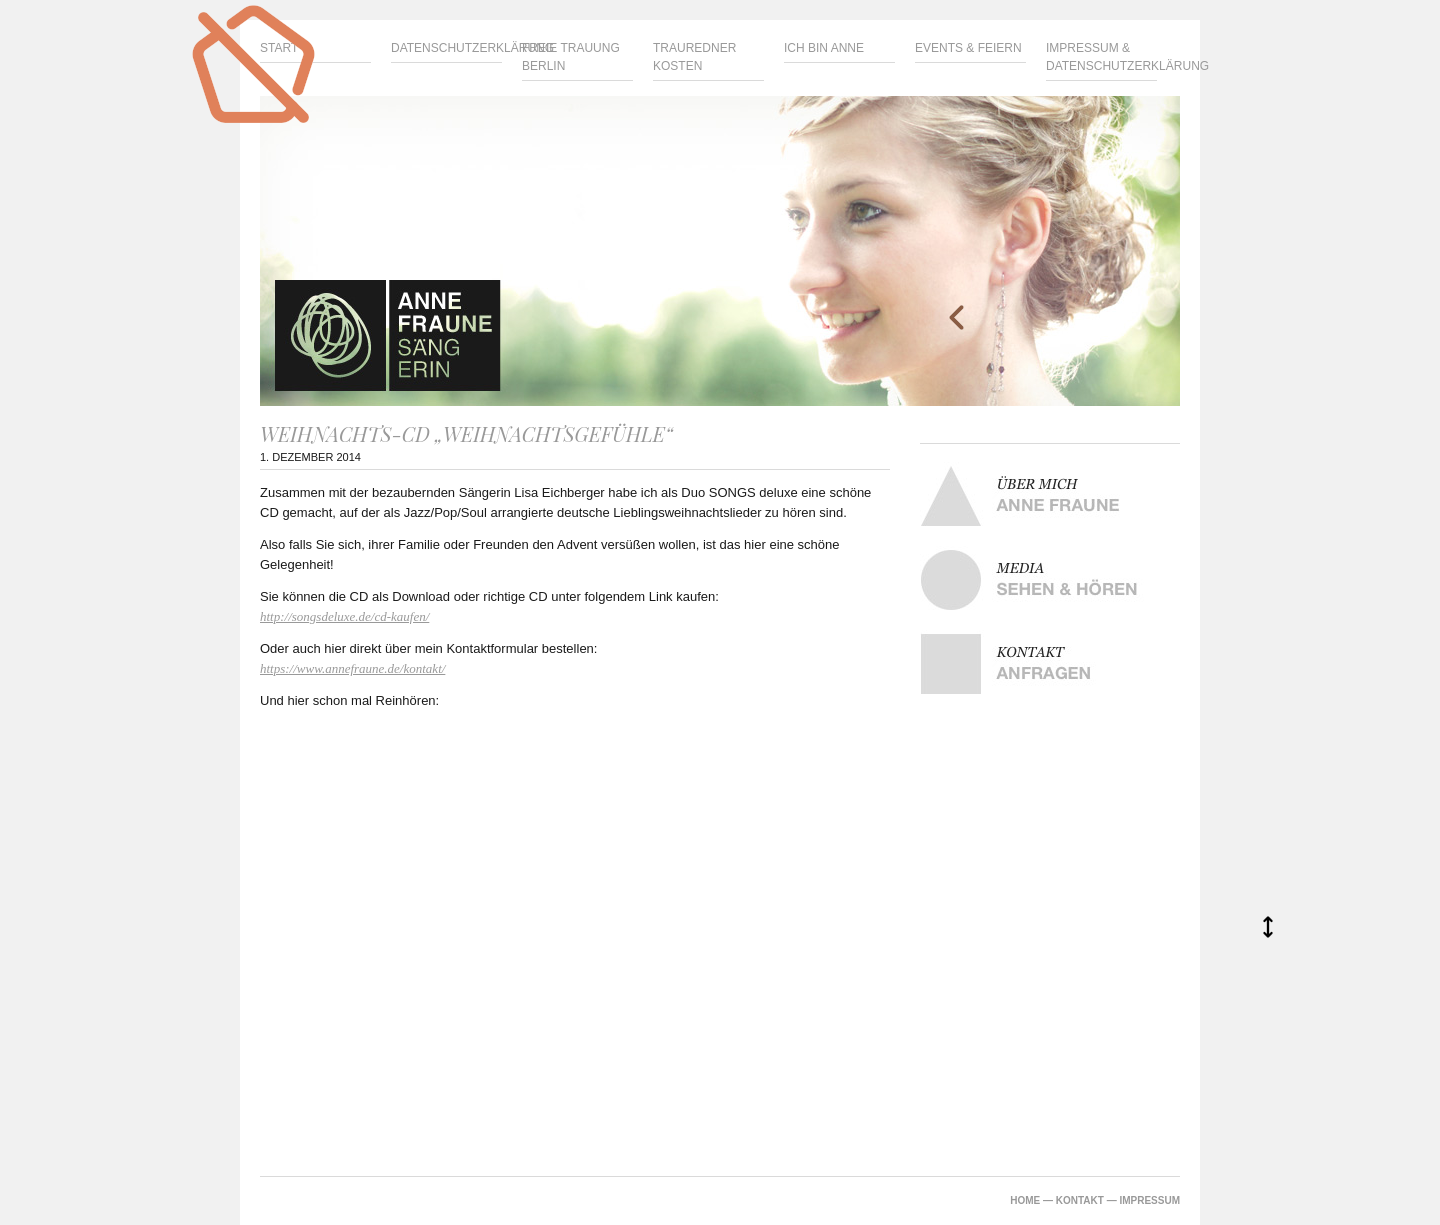  What do you see at coordinates (1268, 927) in the screenshot?
I see `resize element vertically` at bounding box center [1268, 927].